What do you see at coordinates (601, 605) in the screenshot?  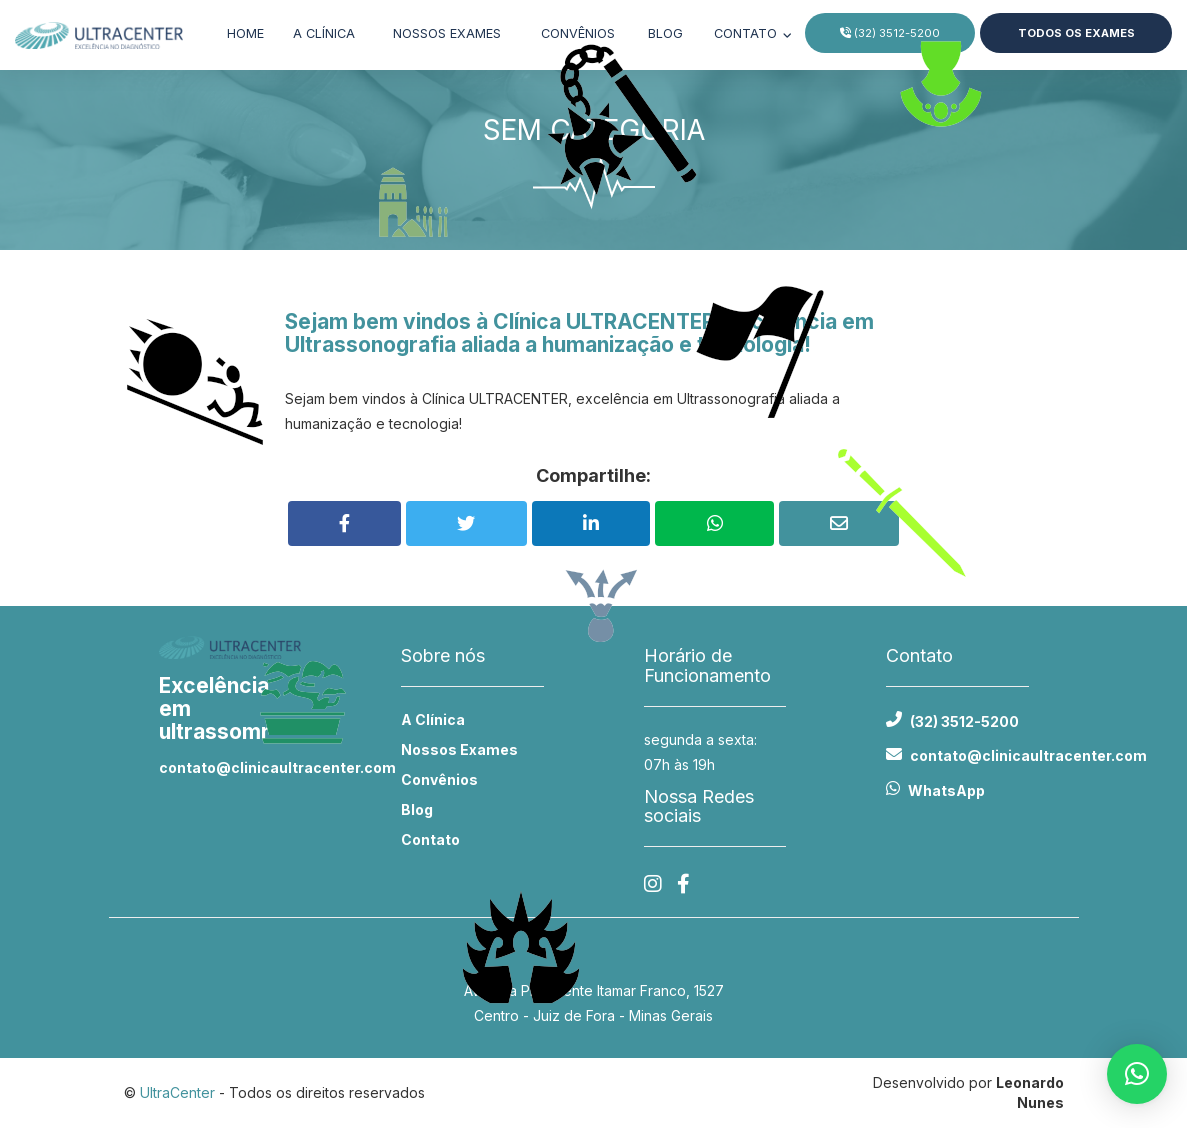 I see `track your expenses` at bounding box center [601, 605].